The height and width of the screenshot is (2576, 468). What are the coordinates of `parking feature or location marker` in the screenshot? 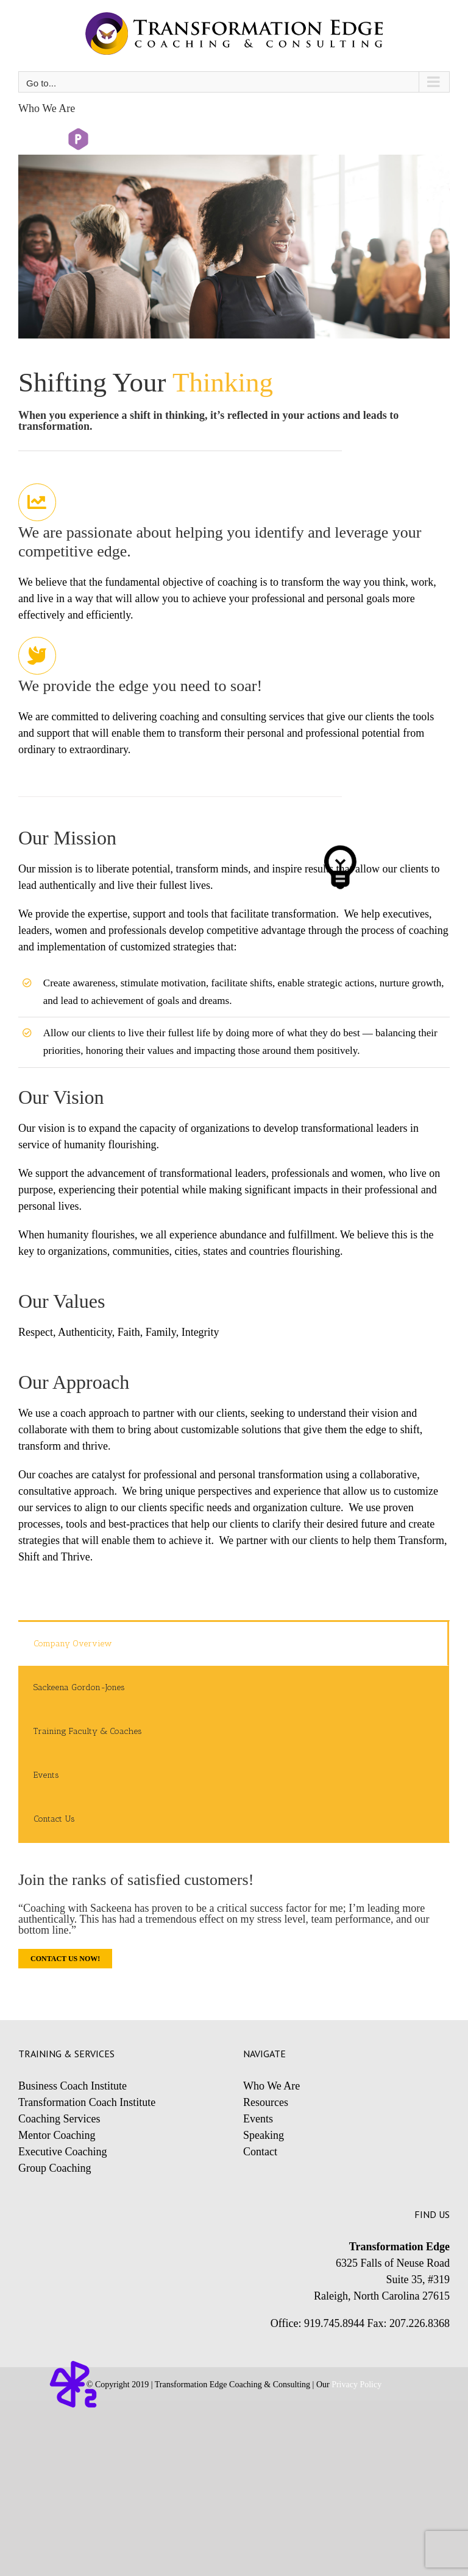 It's located at (78, 139).